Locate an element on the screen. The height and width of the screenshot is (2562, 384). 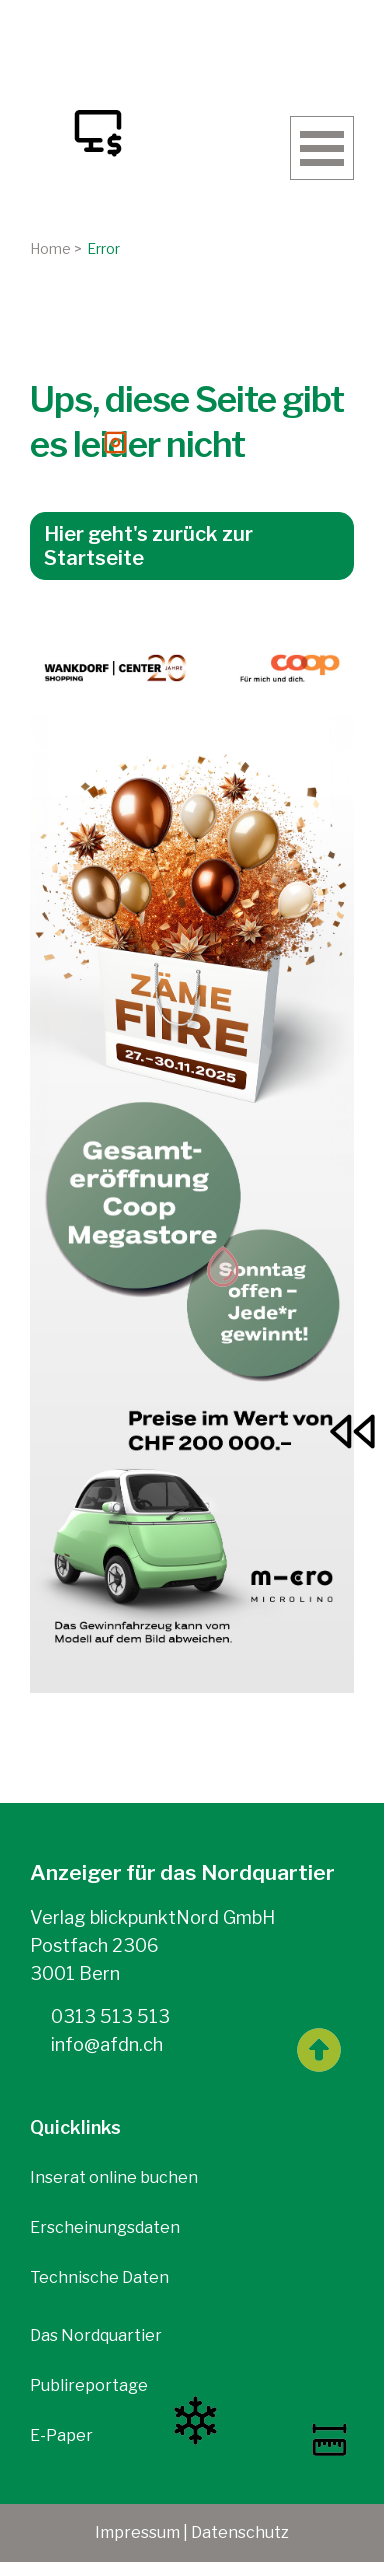
skip to previous track is located at coordinates (353, 1431).